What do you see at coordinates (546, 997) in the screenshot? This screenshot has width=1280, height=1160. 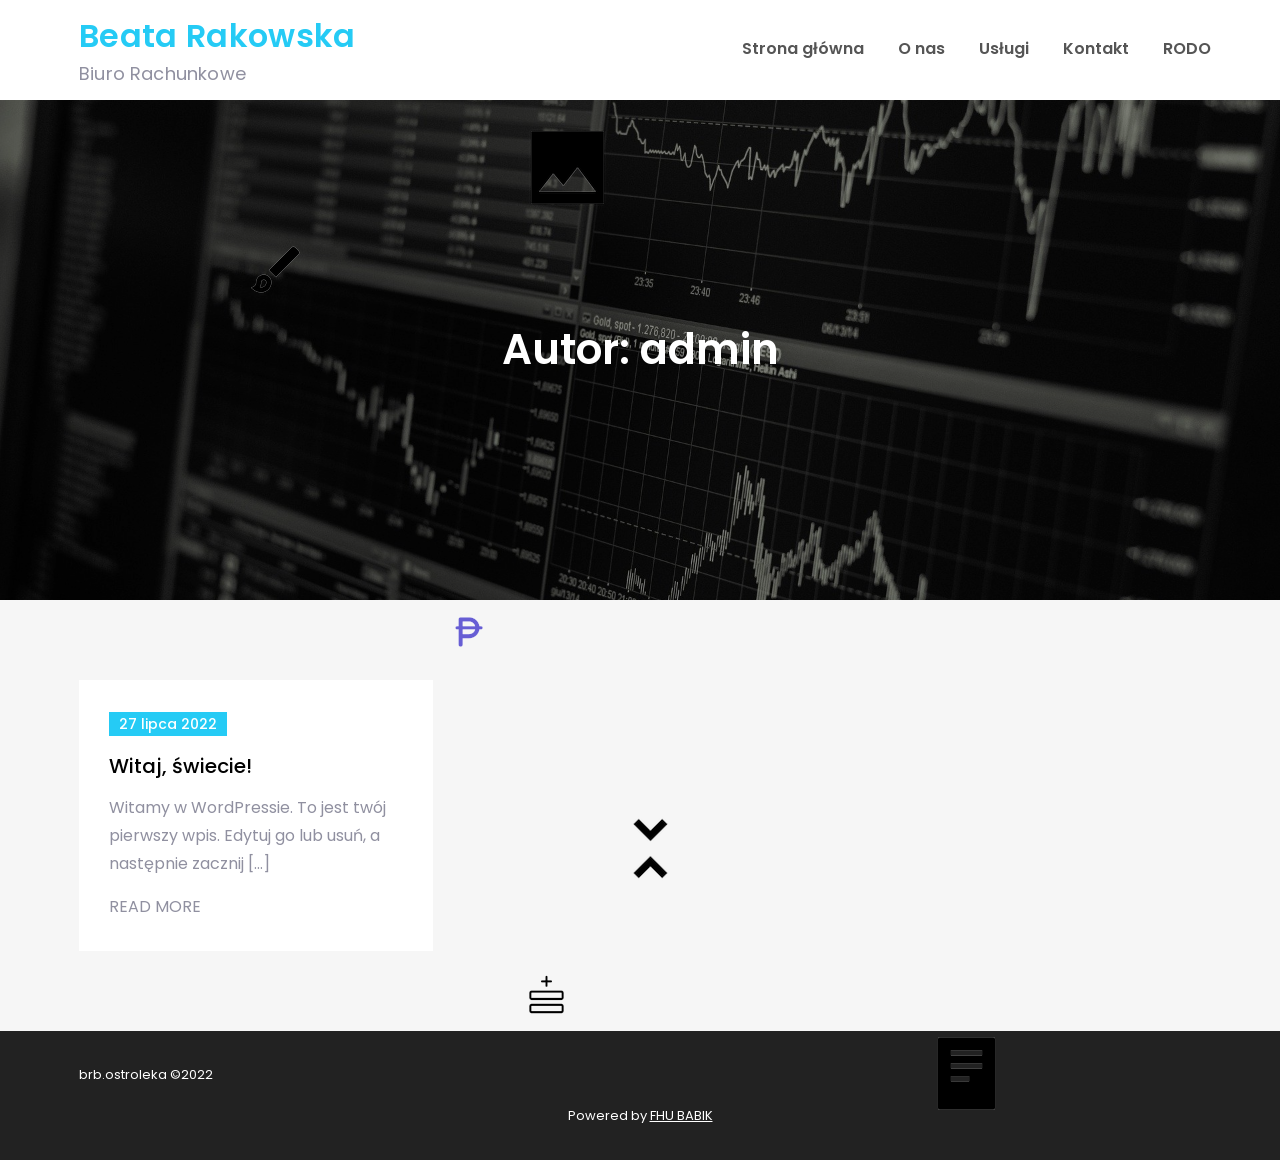 I see `add a new row above` at bounding box center [546, 997].